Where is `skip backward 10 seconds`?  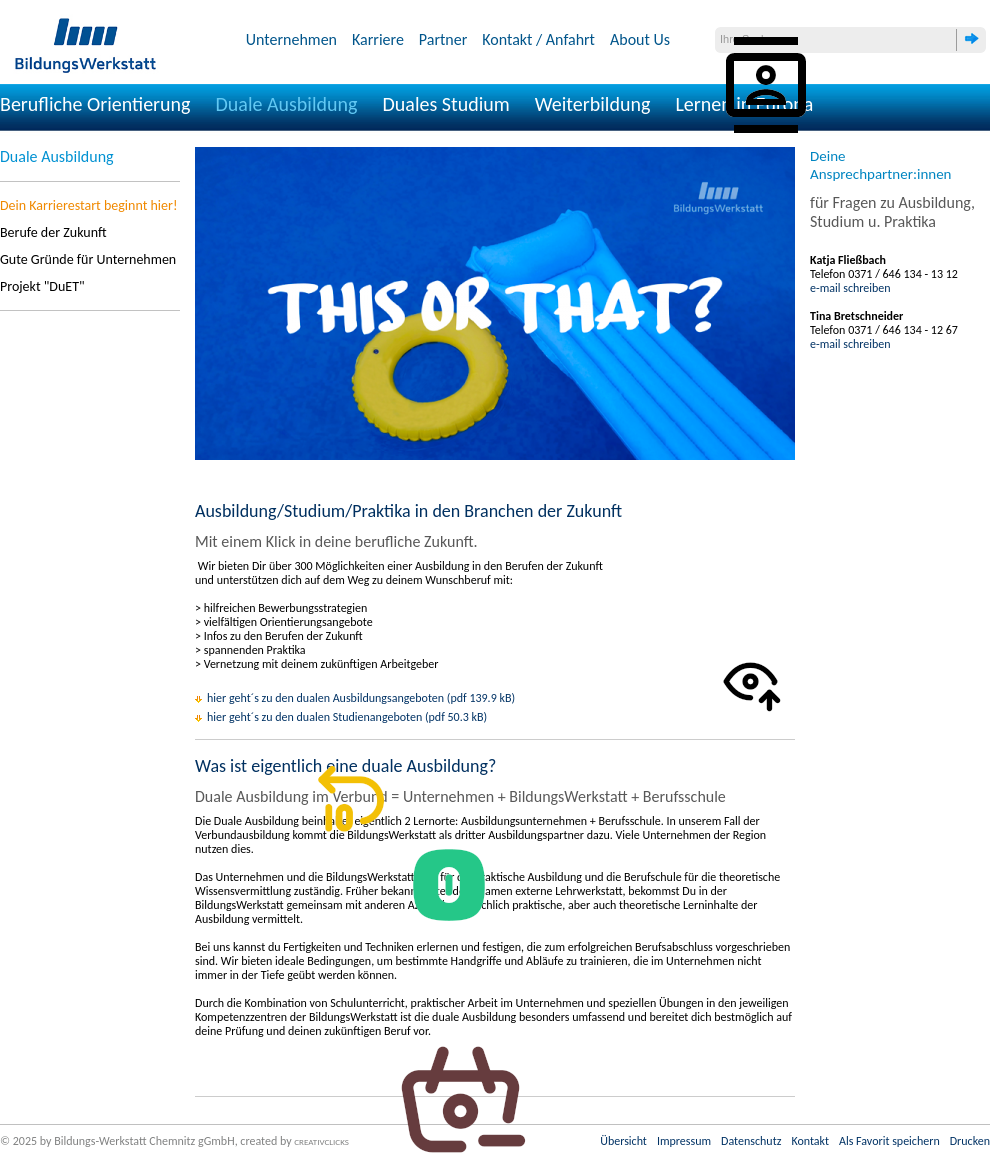 skip backward 10 seconds is located at coordinates (349, 800).